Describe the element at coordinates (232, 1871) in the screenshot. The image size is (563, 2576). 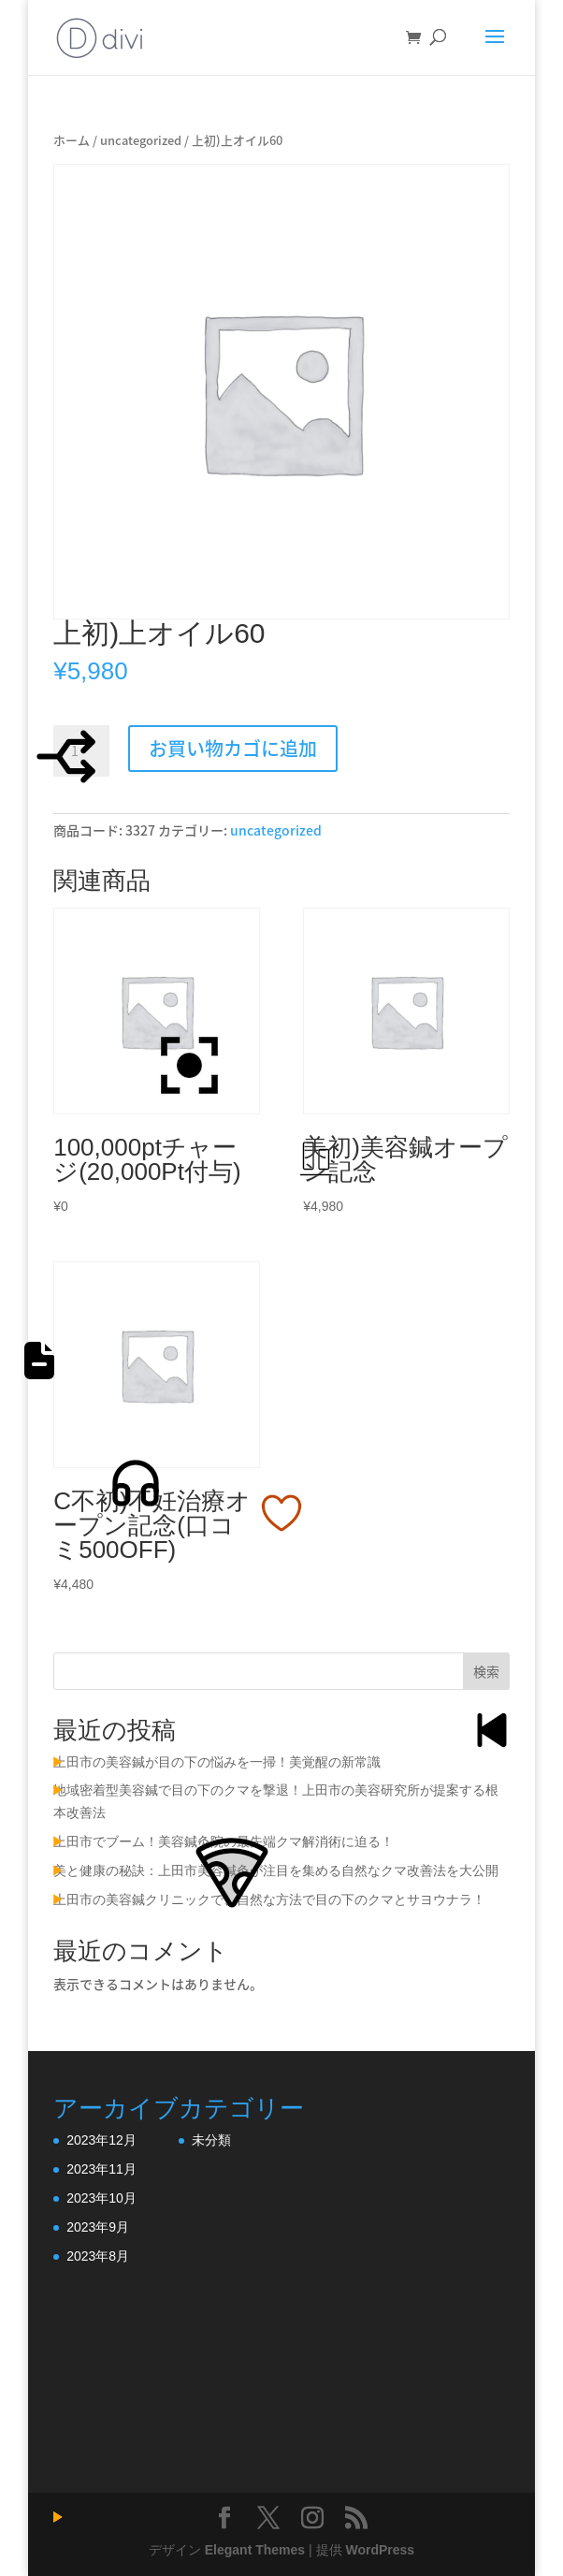
I see `browse food delivery options` at that location.